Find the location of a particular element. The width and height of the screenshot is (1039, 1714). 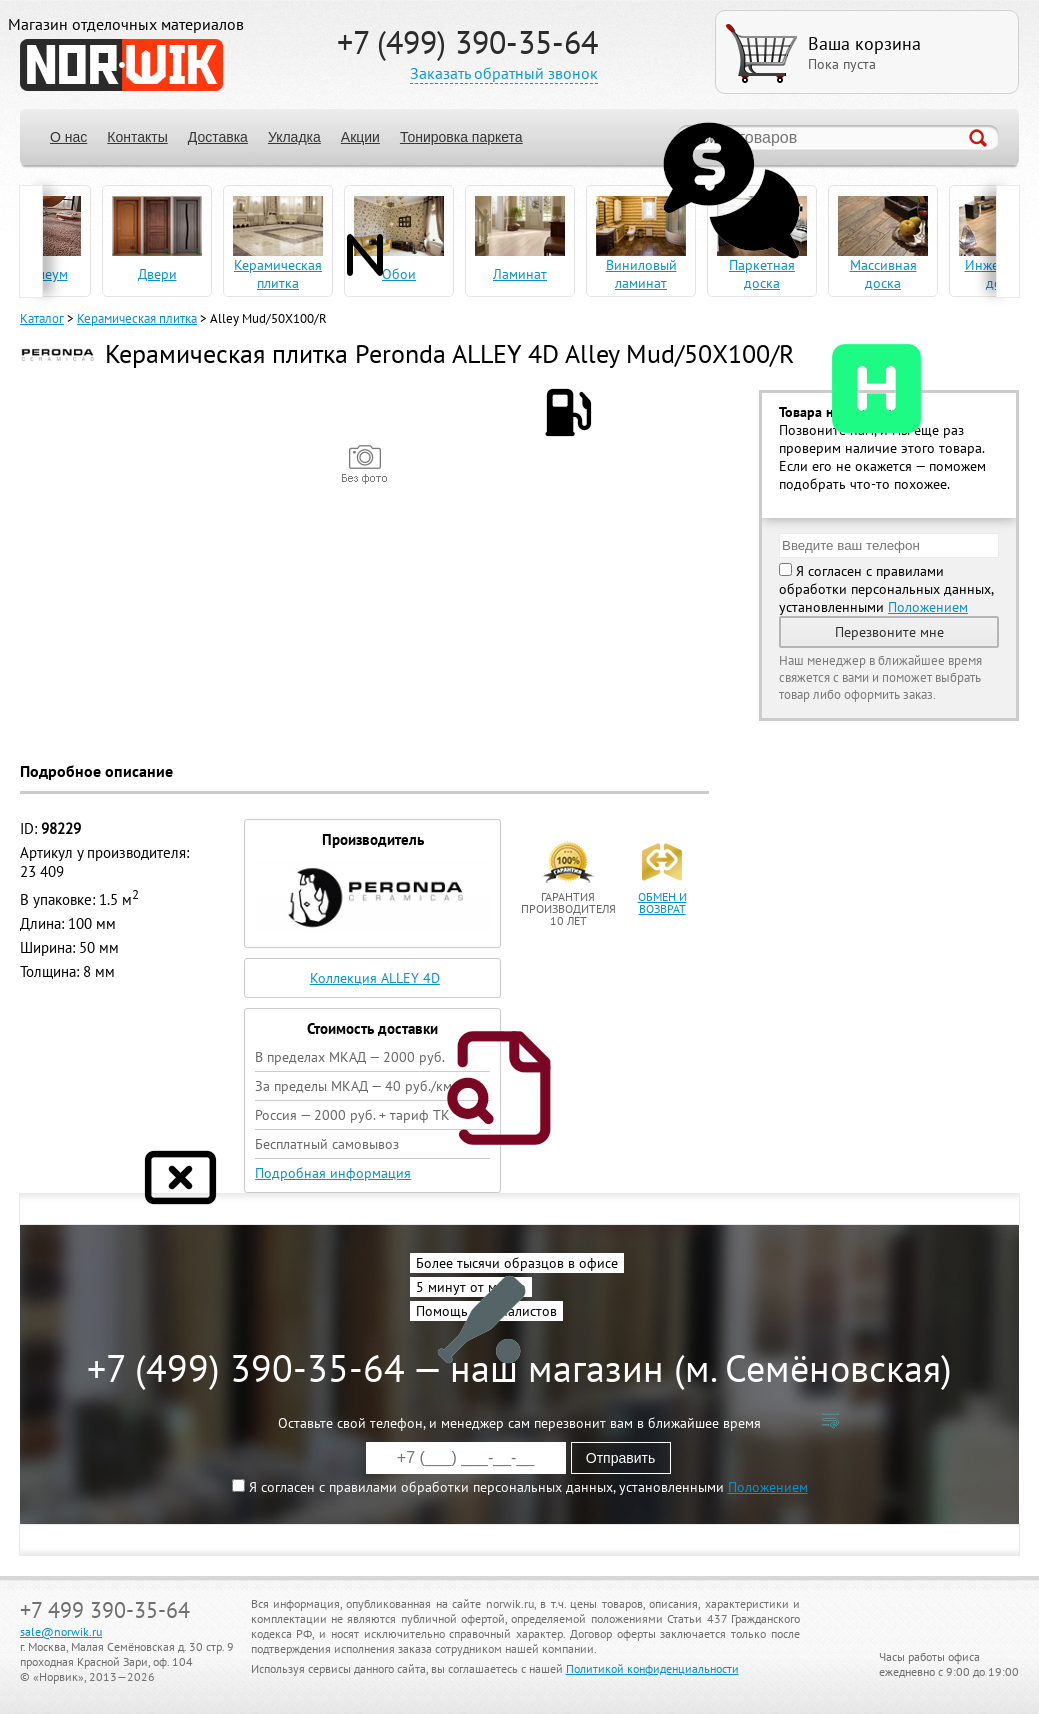

indicates the letter "n" in alphabetical navigation or sorting is located at coordinates (365, 255).